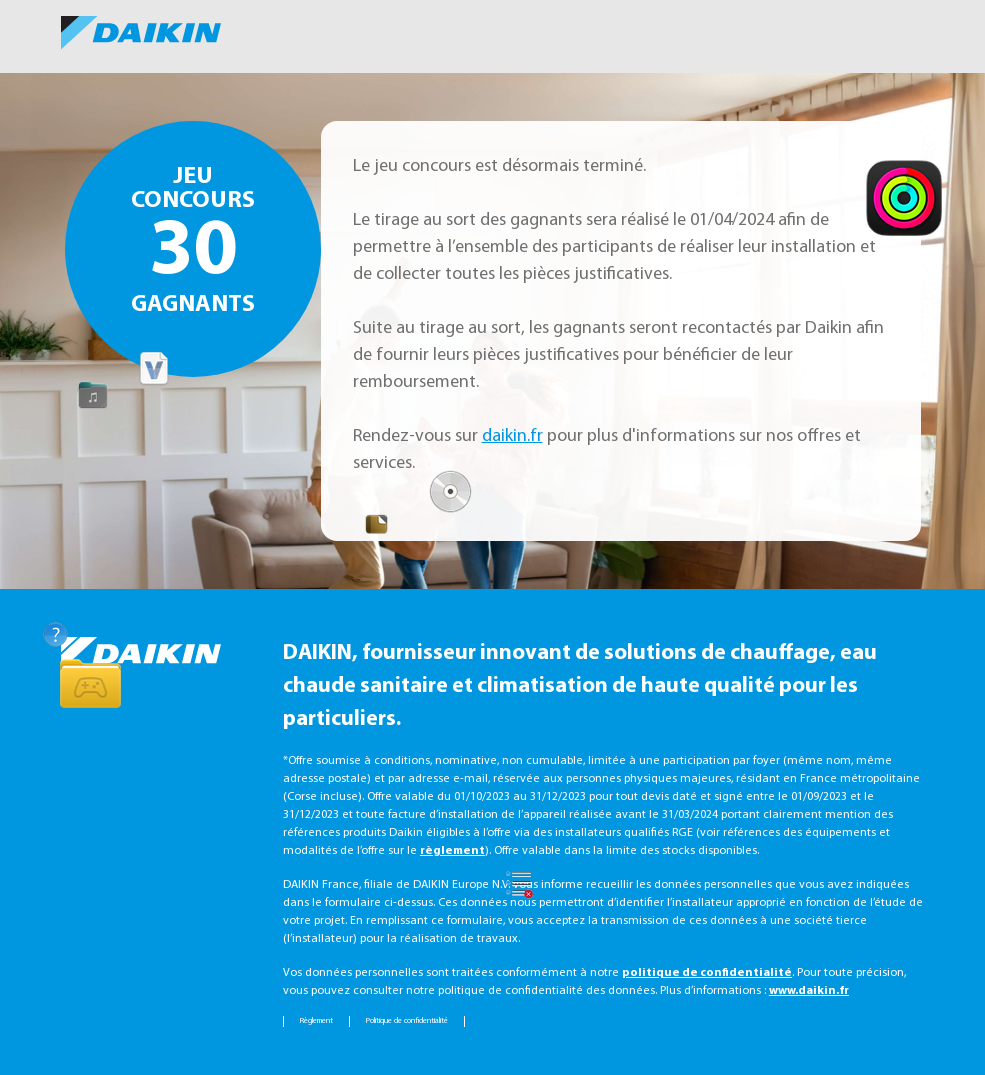  What do you see at coordinates (518, 883) in the screenshot?
I see `remove an item from the list` at bounding box center [518, 883].